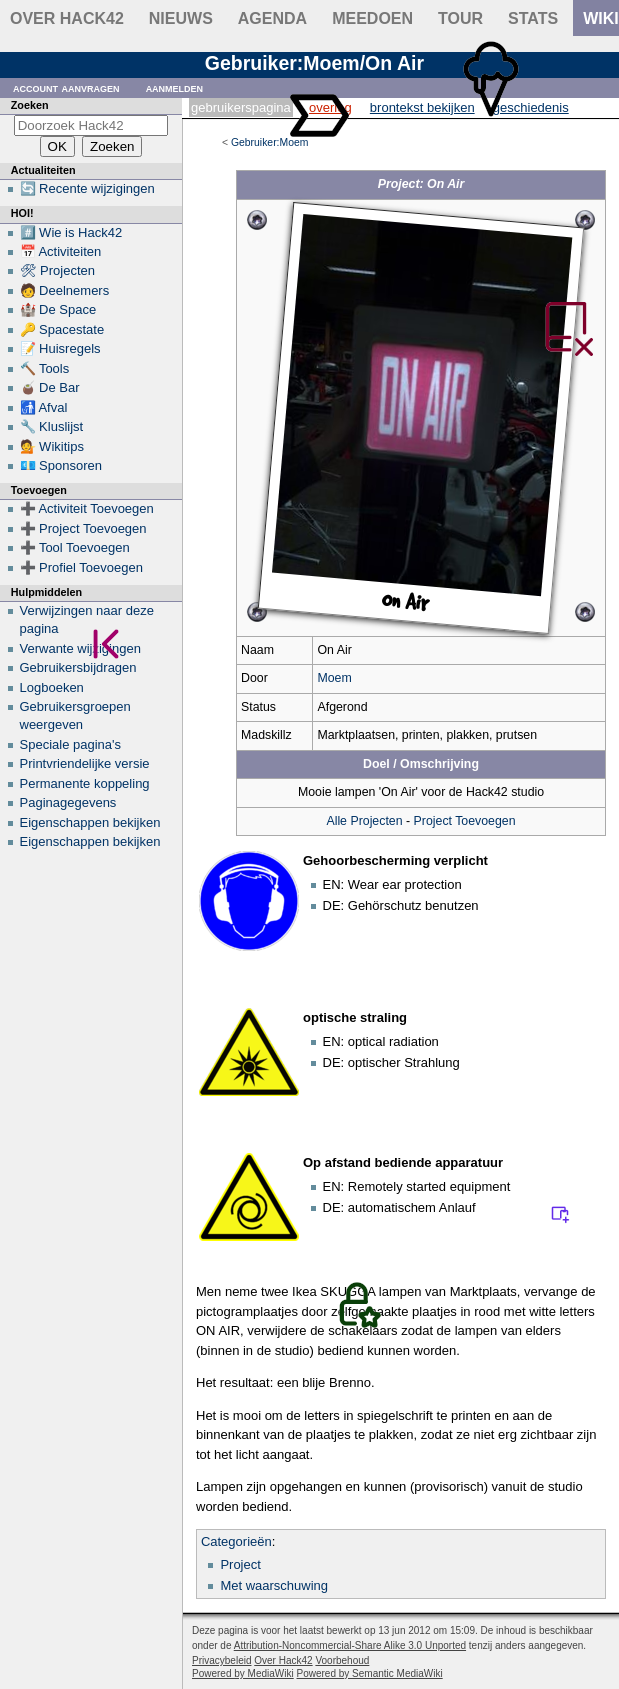  Describe the element at coordinates (491, 79) in the screenshot. I see `browse dessert or ice cream options` at that location.